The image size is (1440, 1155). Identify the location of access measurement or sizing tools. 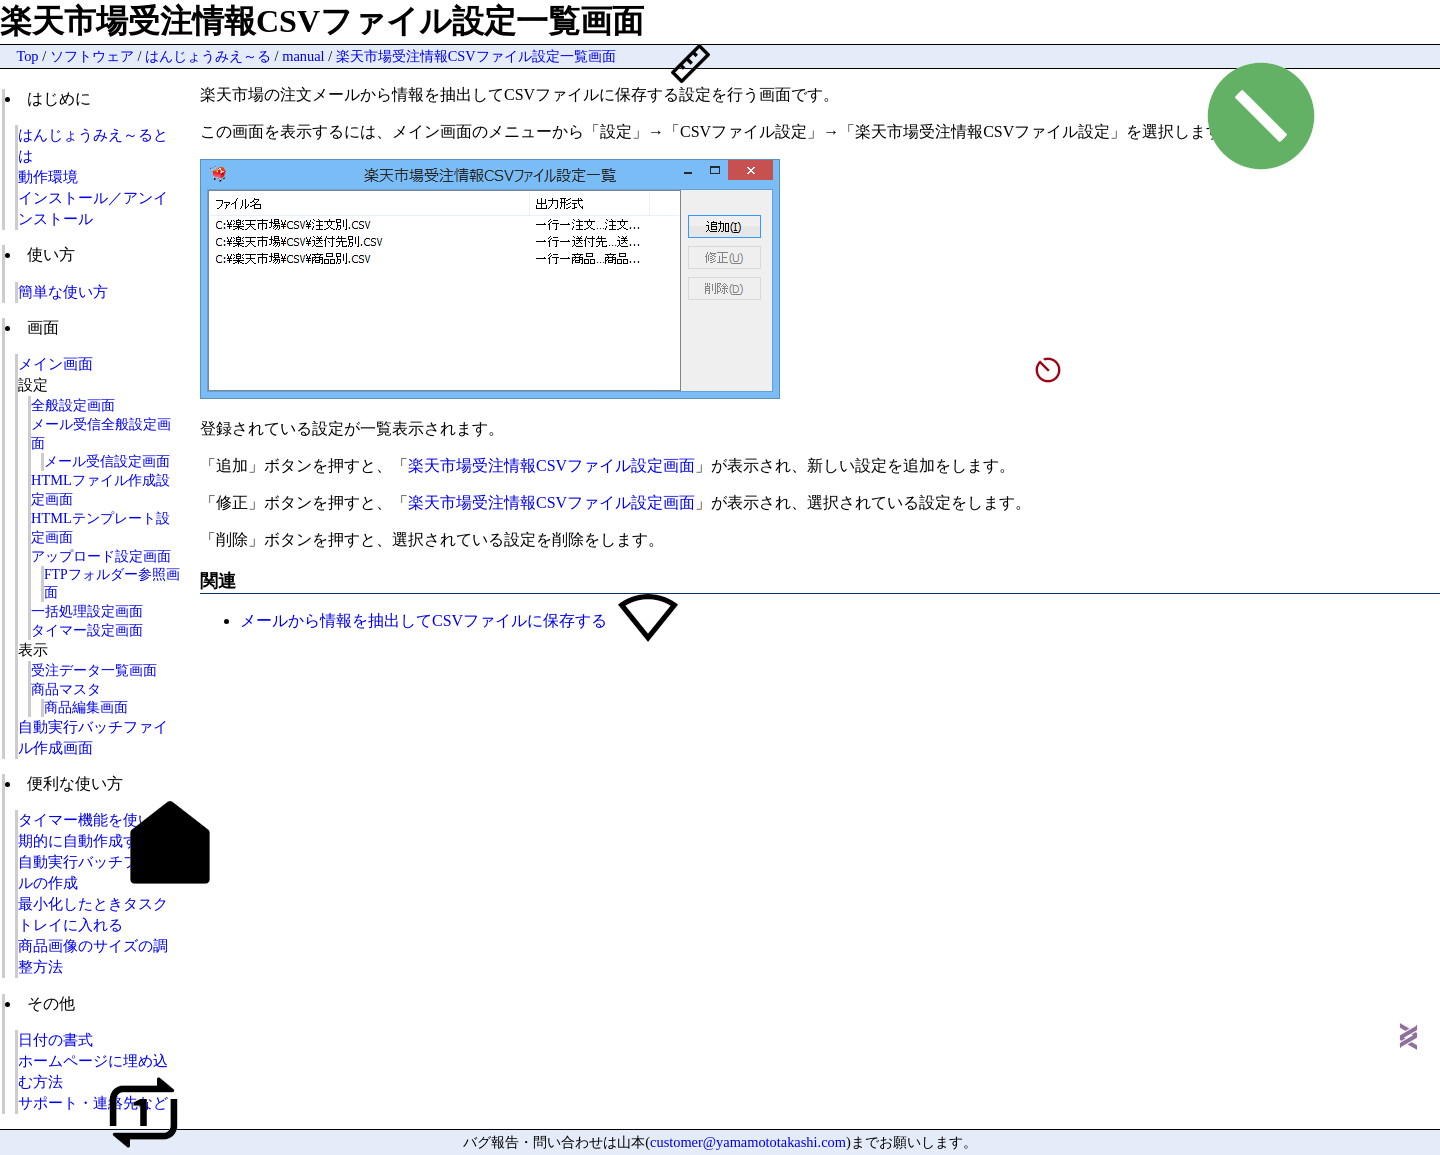
(690, 62).